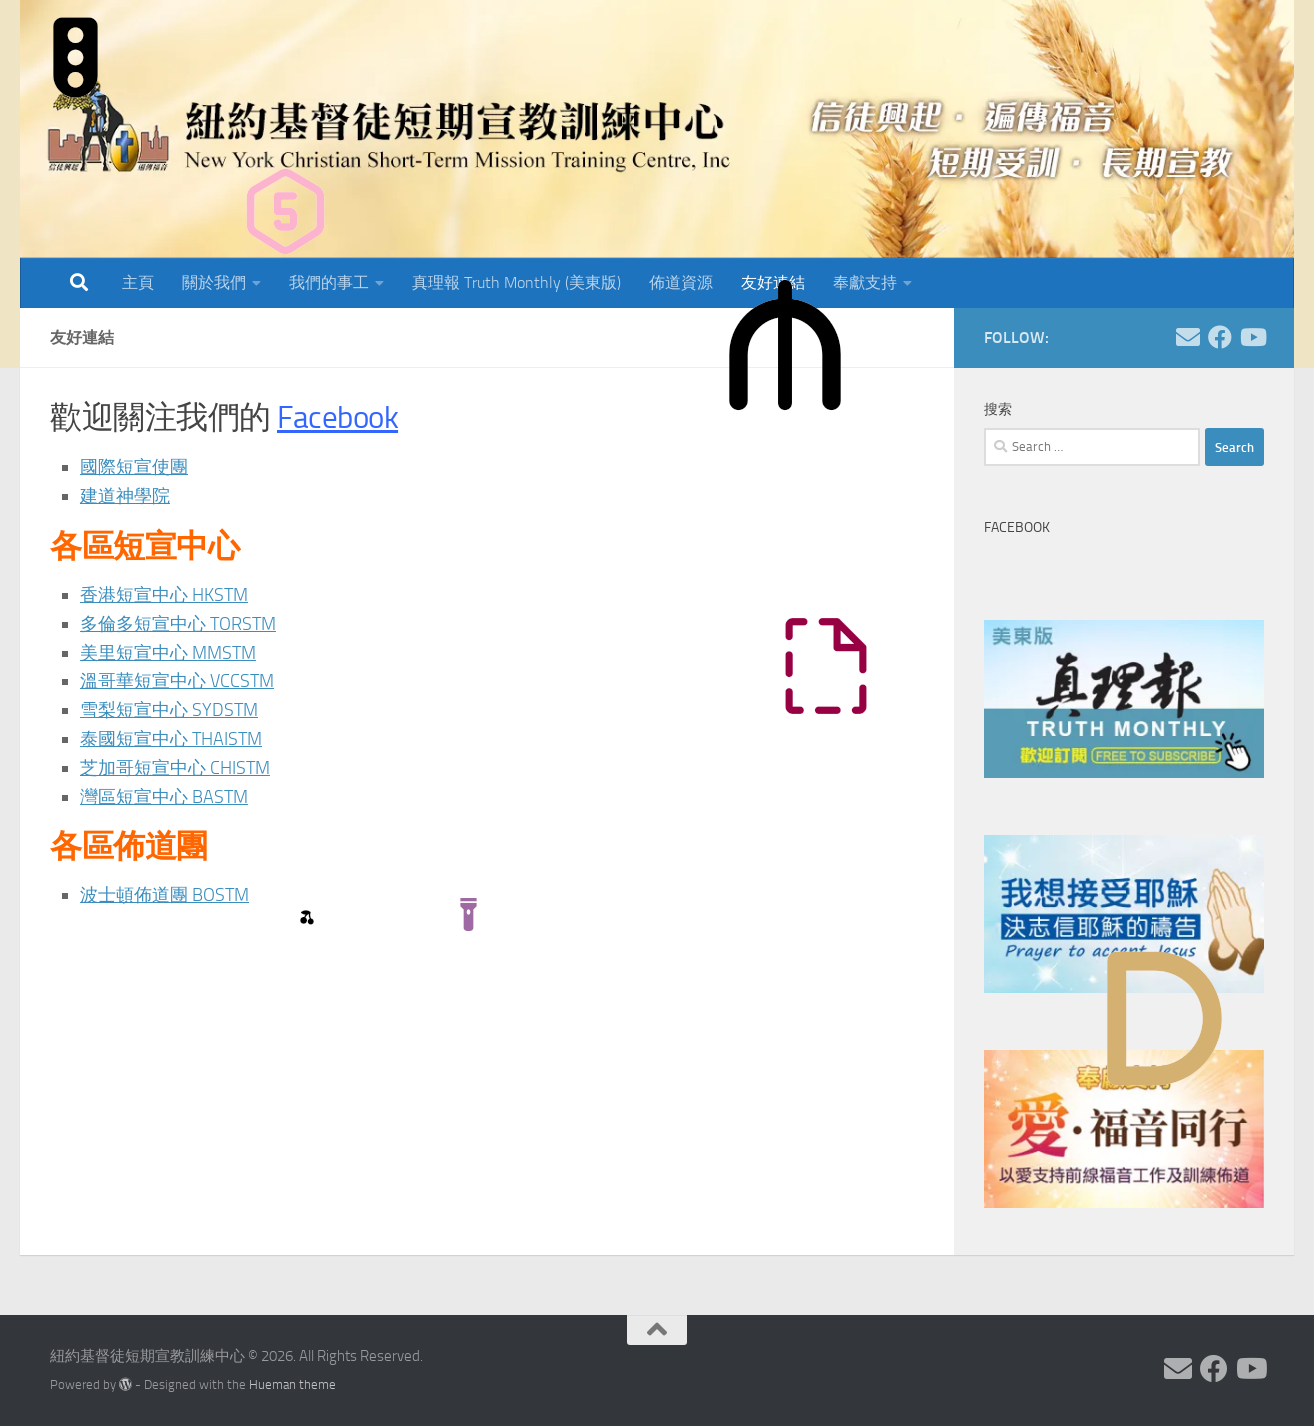 The width and height of the screenshot is (1314, 1426). I want to click on indicates step 5 in a multi-step process, so click(285, 211).